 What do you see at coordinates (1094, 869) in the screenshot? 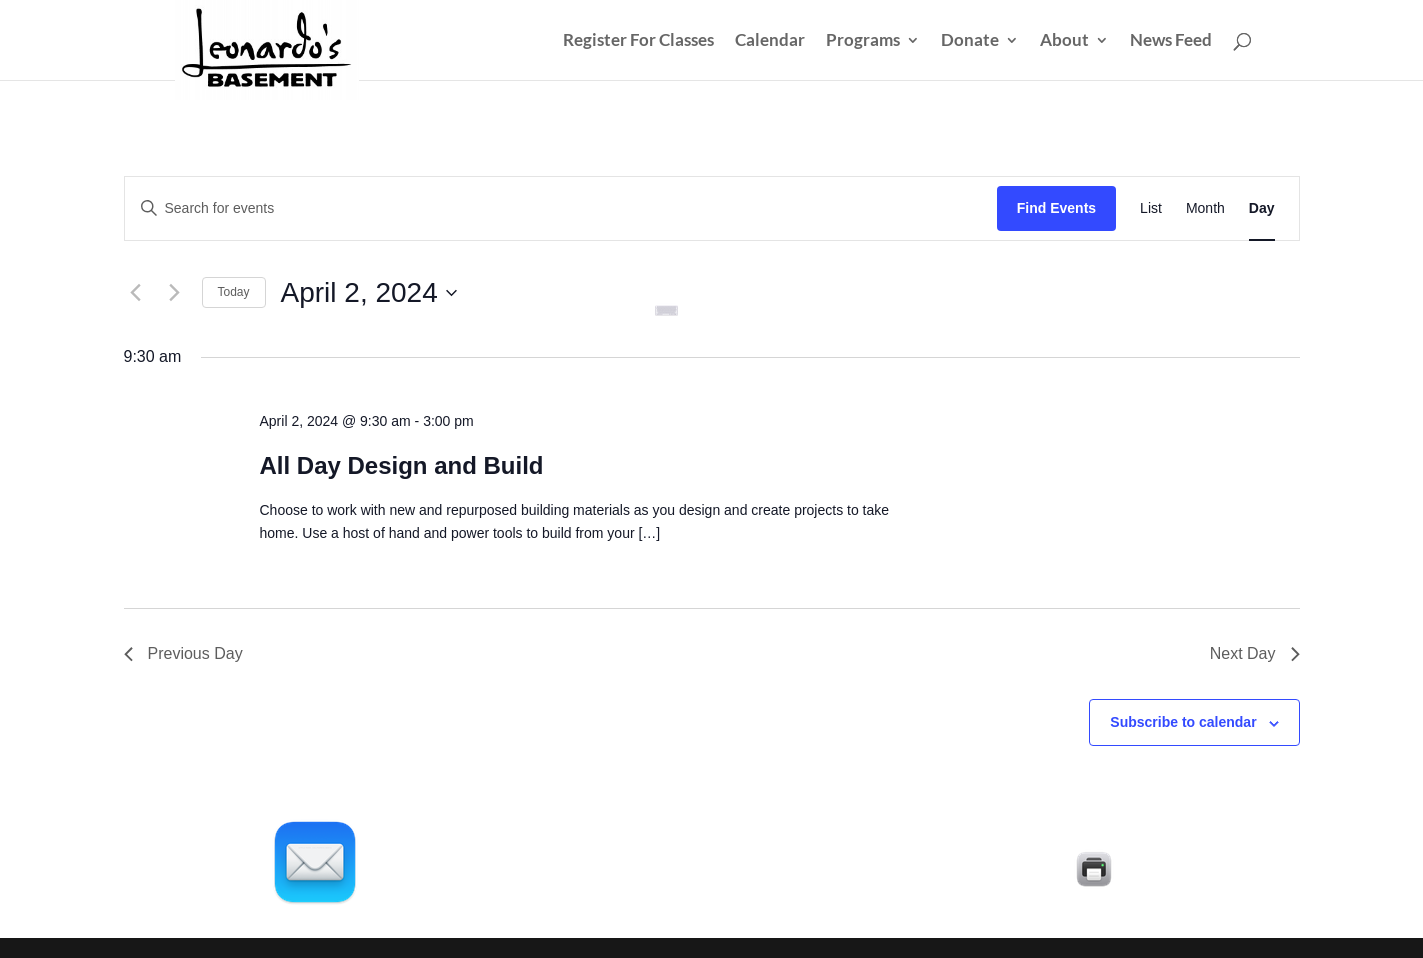
I see `open print center to manage print jobs` at bounding box center [1094, 869].